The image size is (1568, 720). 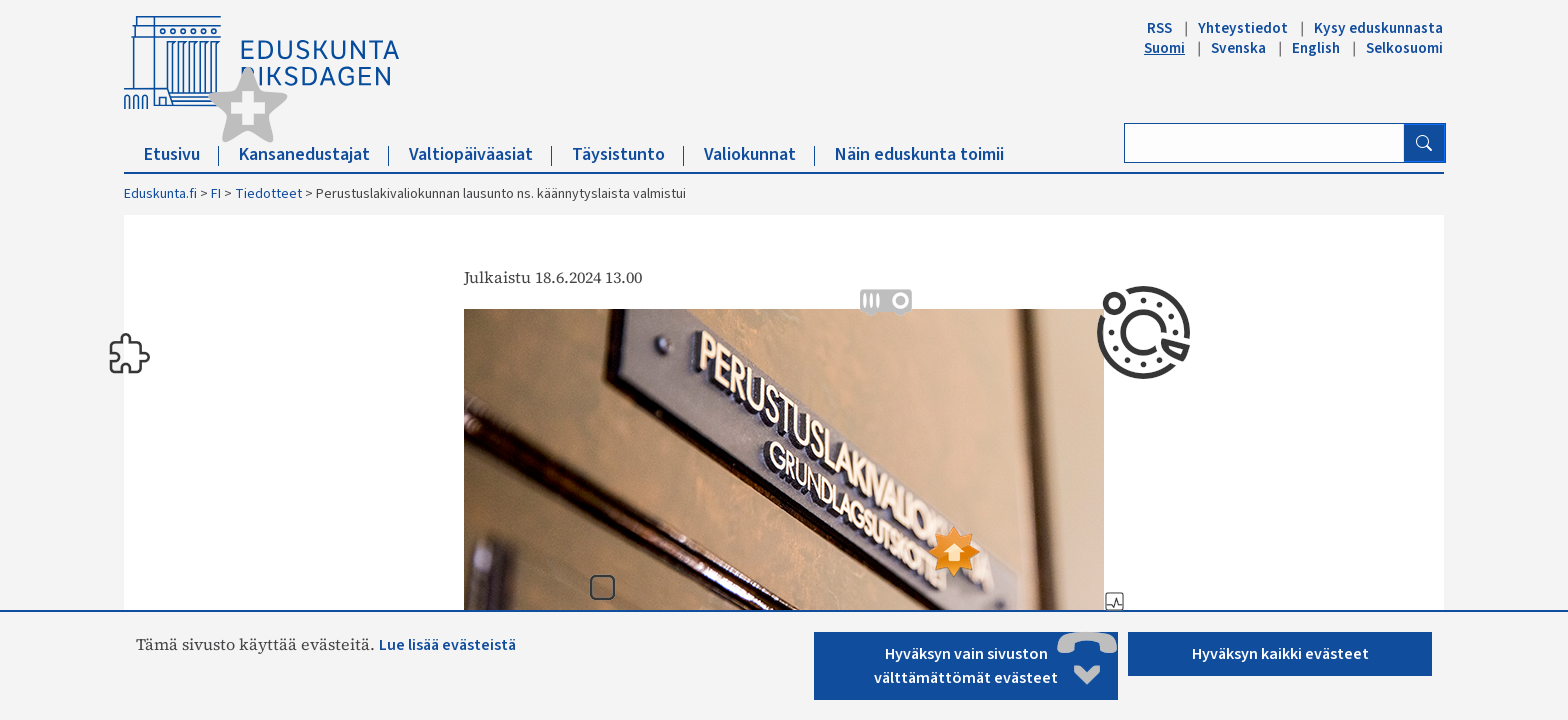 What do you see at coordinates (954, 552) in the screenshot?
I see `indicates a software update is available` at bounding box center [954, 552].